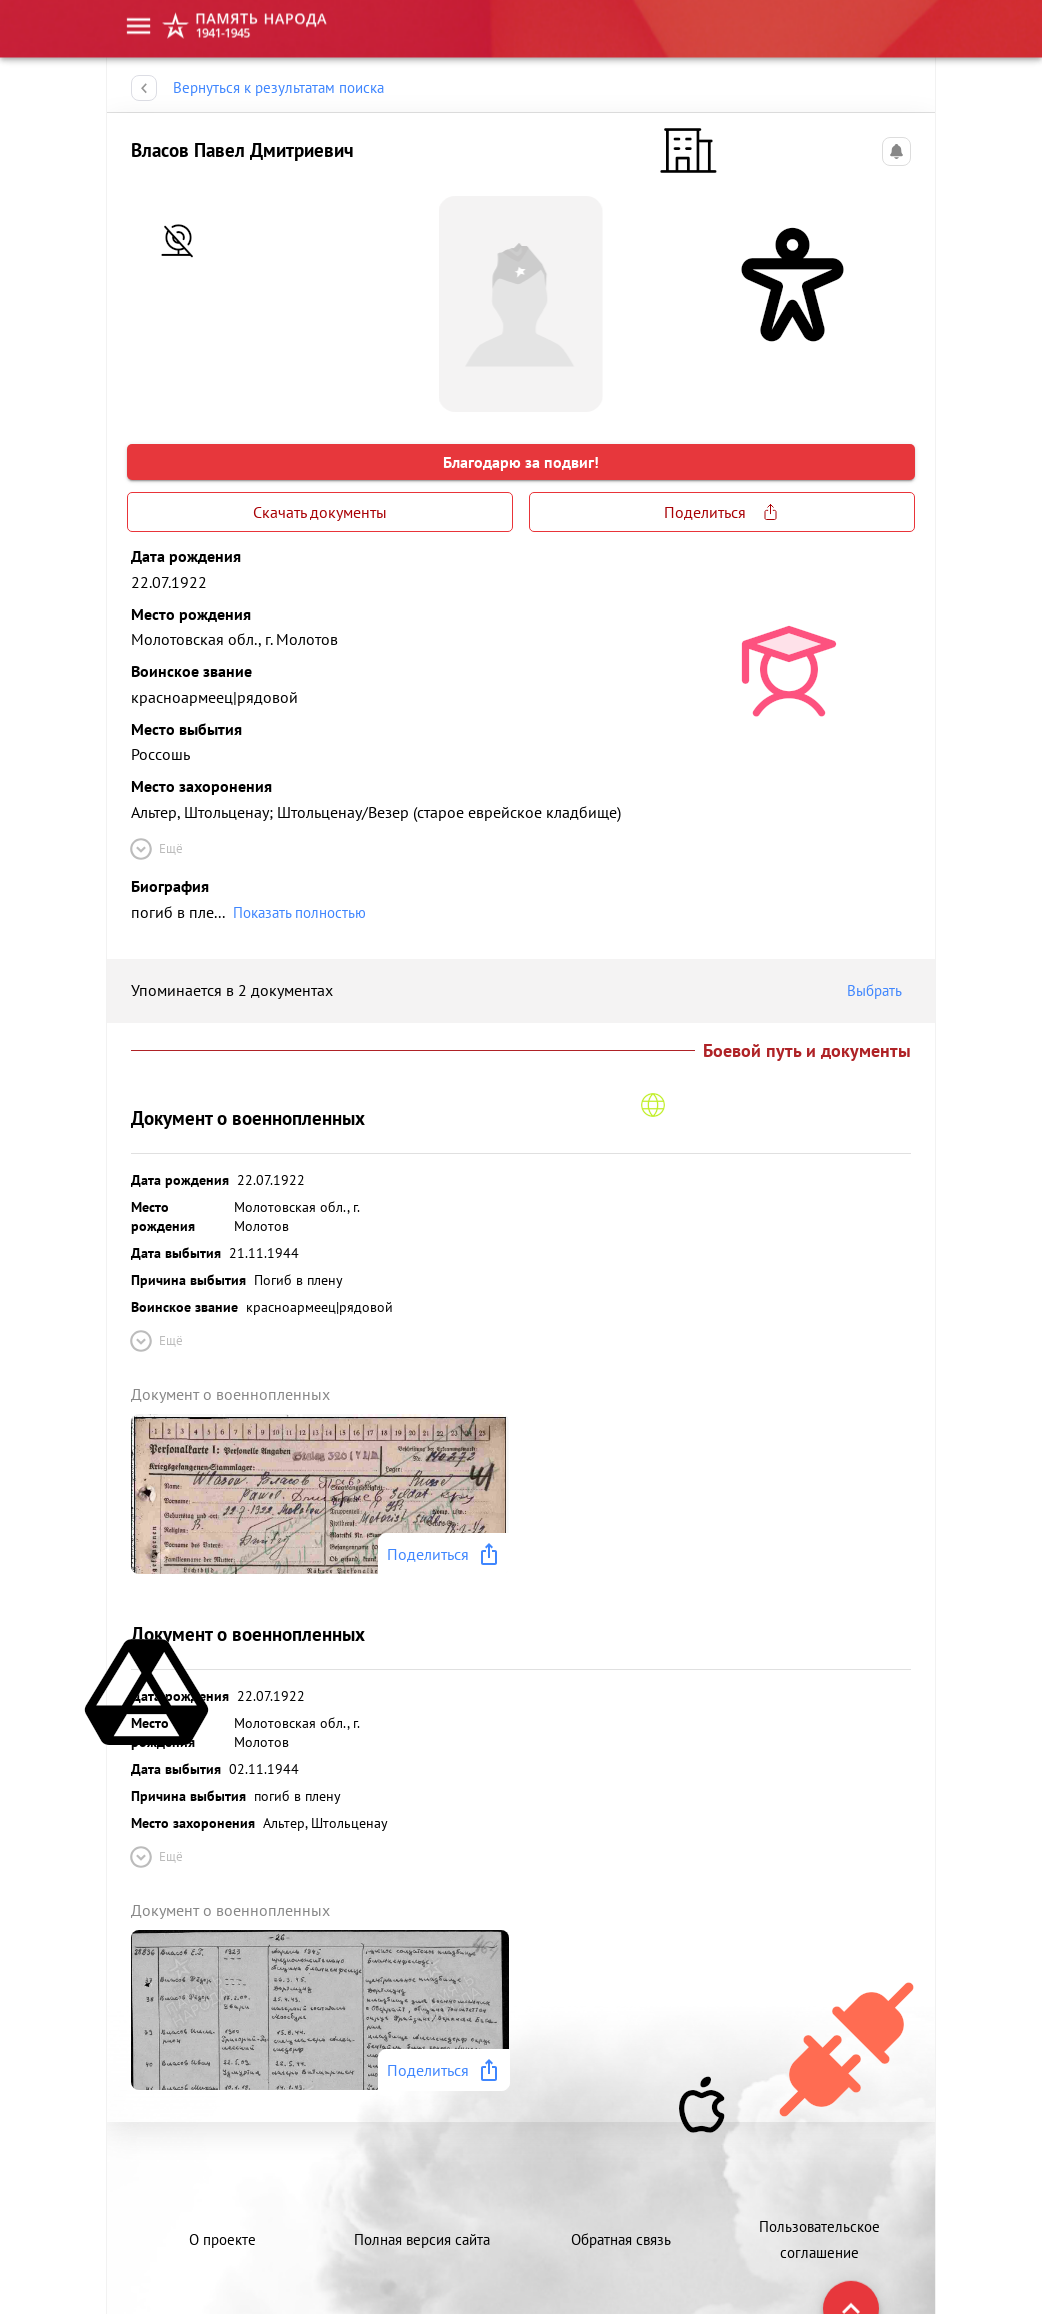 The image size is (1042, 2314). What do you see at coordinates (686, 150) in the screenshot?
I see `view office or workplace location` at bounding box center [686, 150].